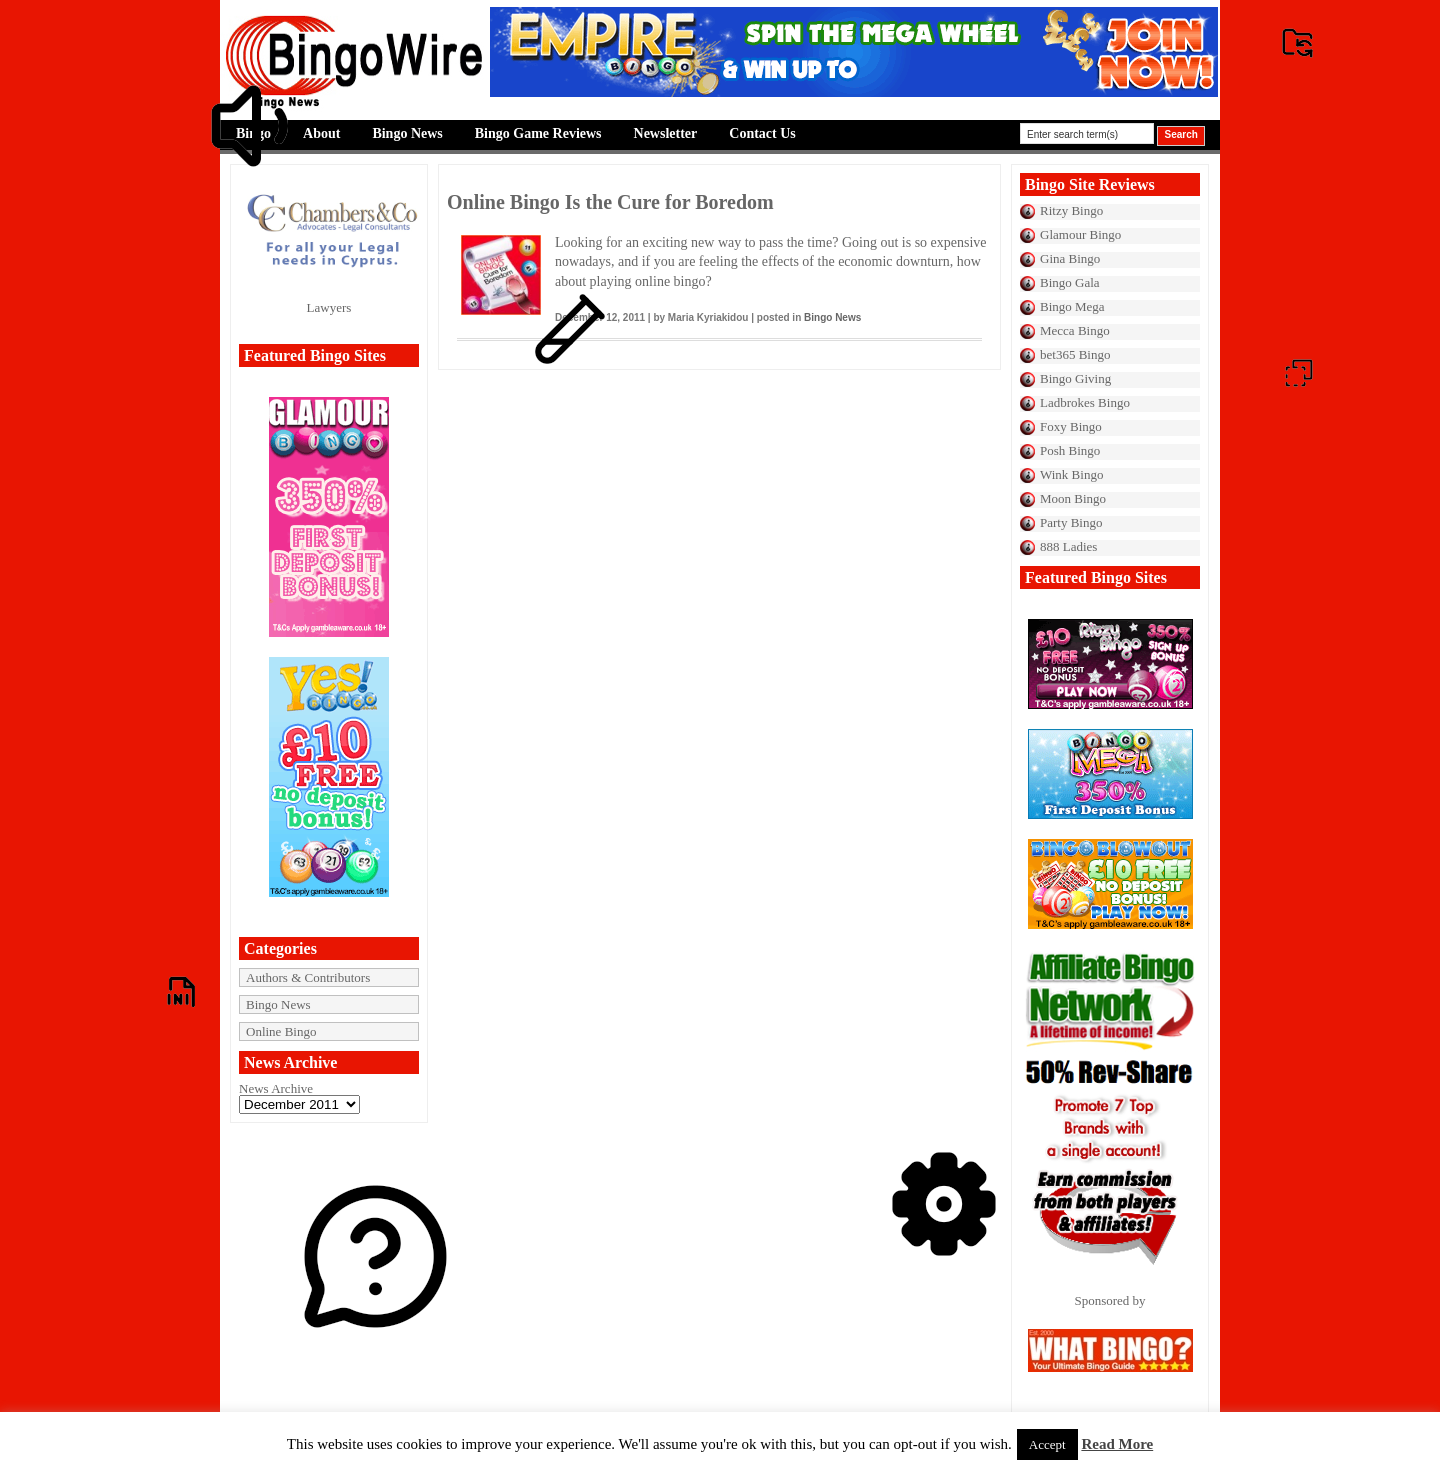 The height and width of the screenshot is (1472, 1440). Describe the element at coordinates (261, 126) in the screenshot. I see `adjust audio volume to low level` at that location.